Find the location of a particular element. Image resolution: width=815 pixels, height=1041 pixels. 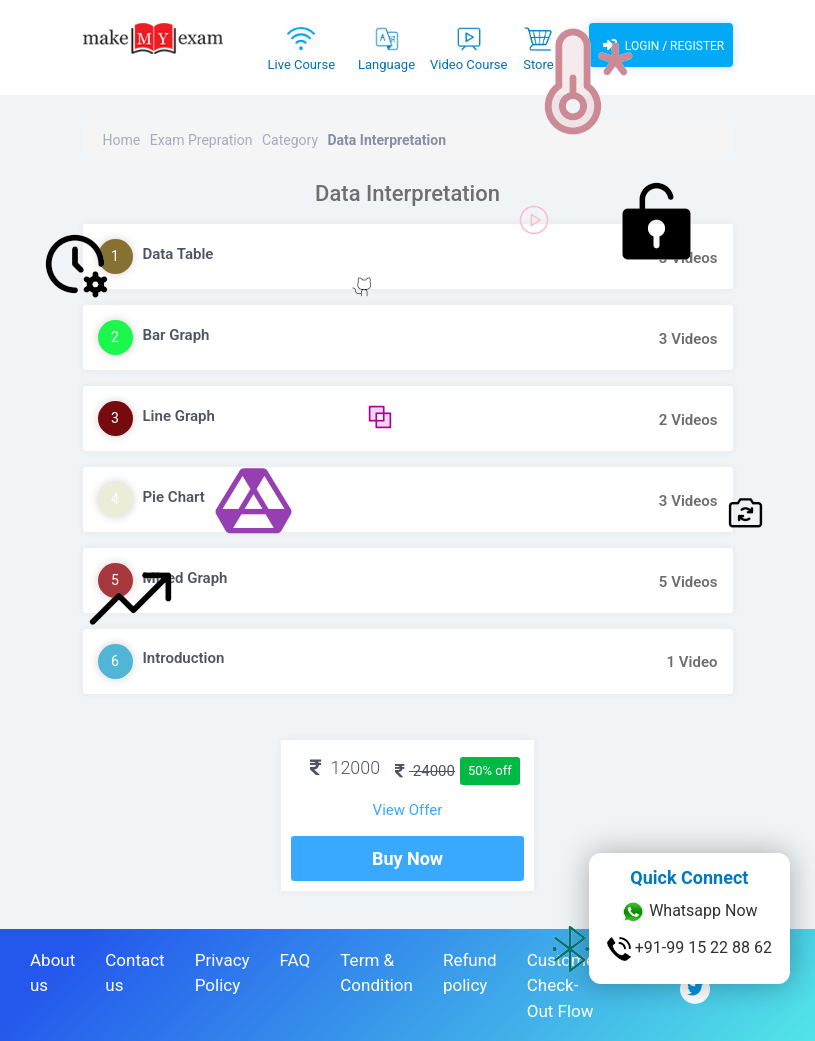

view trending or popular content is located at coordinates (130, 601).